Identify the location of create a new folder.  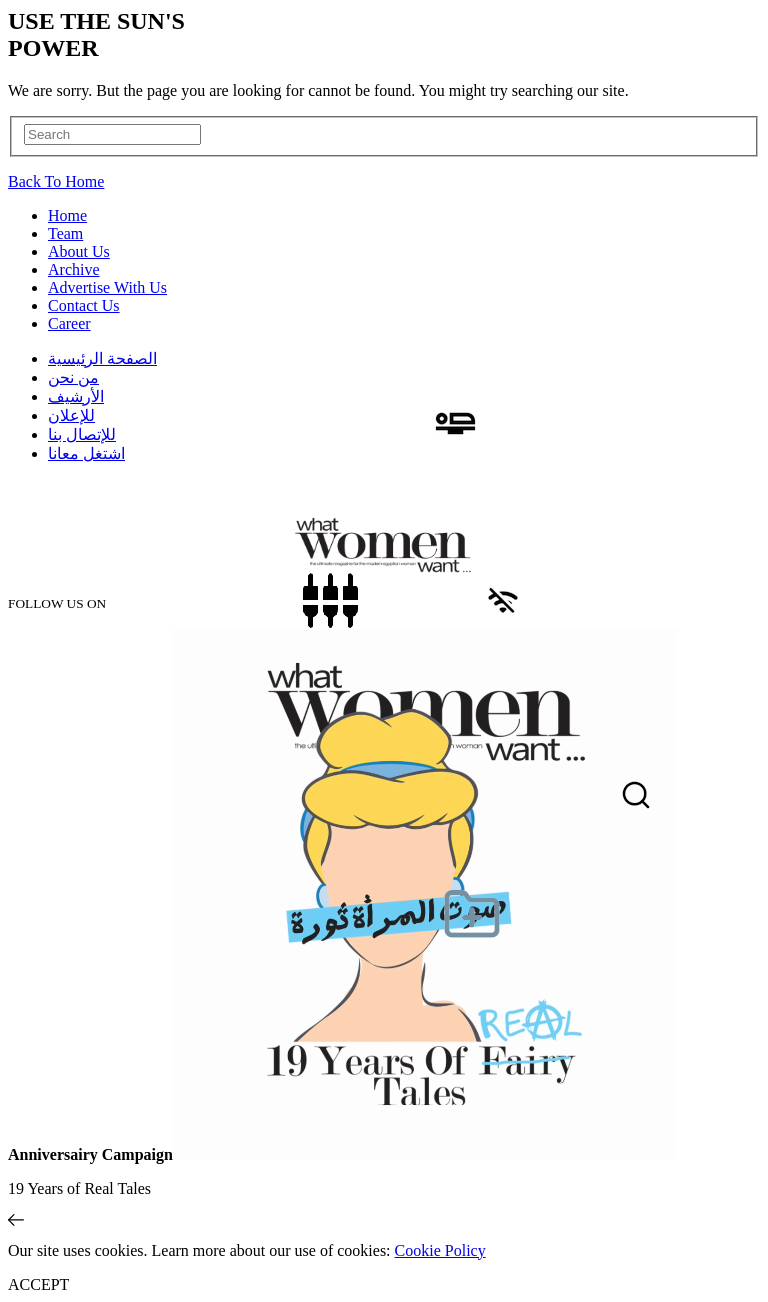
(472, 915).